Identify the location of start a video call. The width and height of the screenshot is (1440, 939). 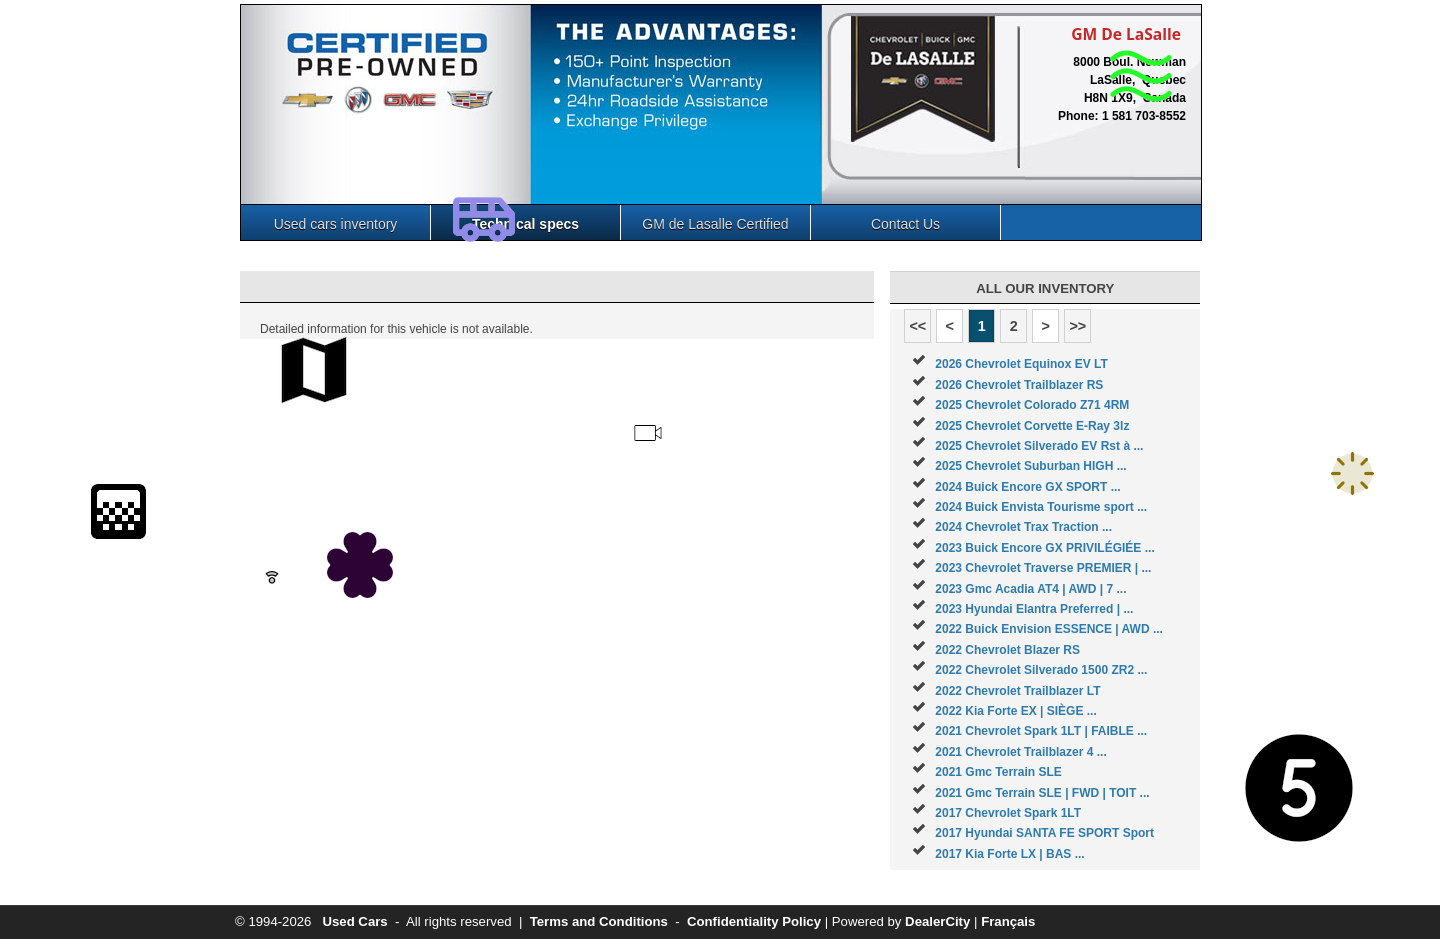
(647, 433).